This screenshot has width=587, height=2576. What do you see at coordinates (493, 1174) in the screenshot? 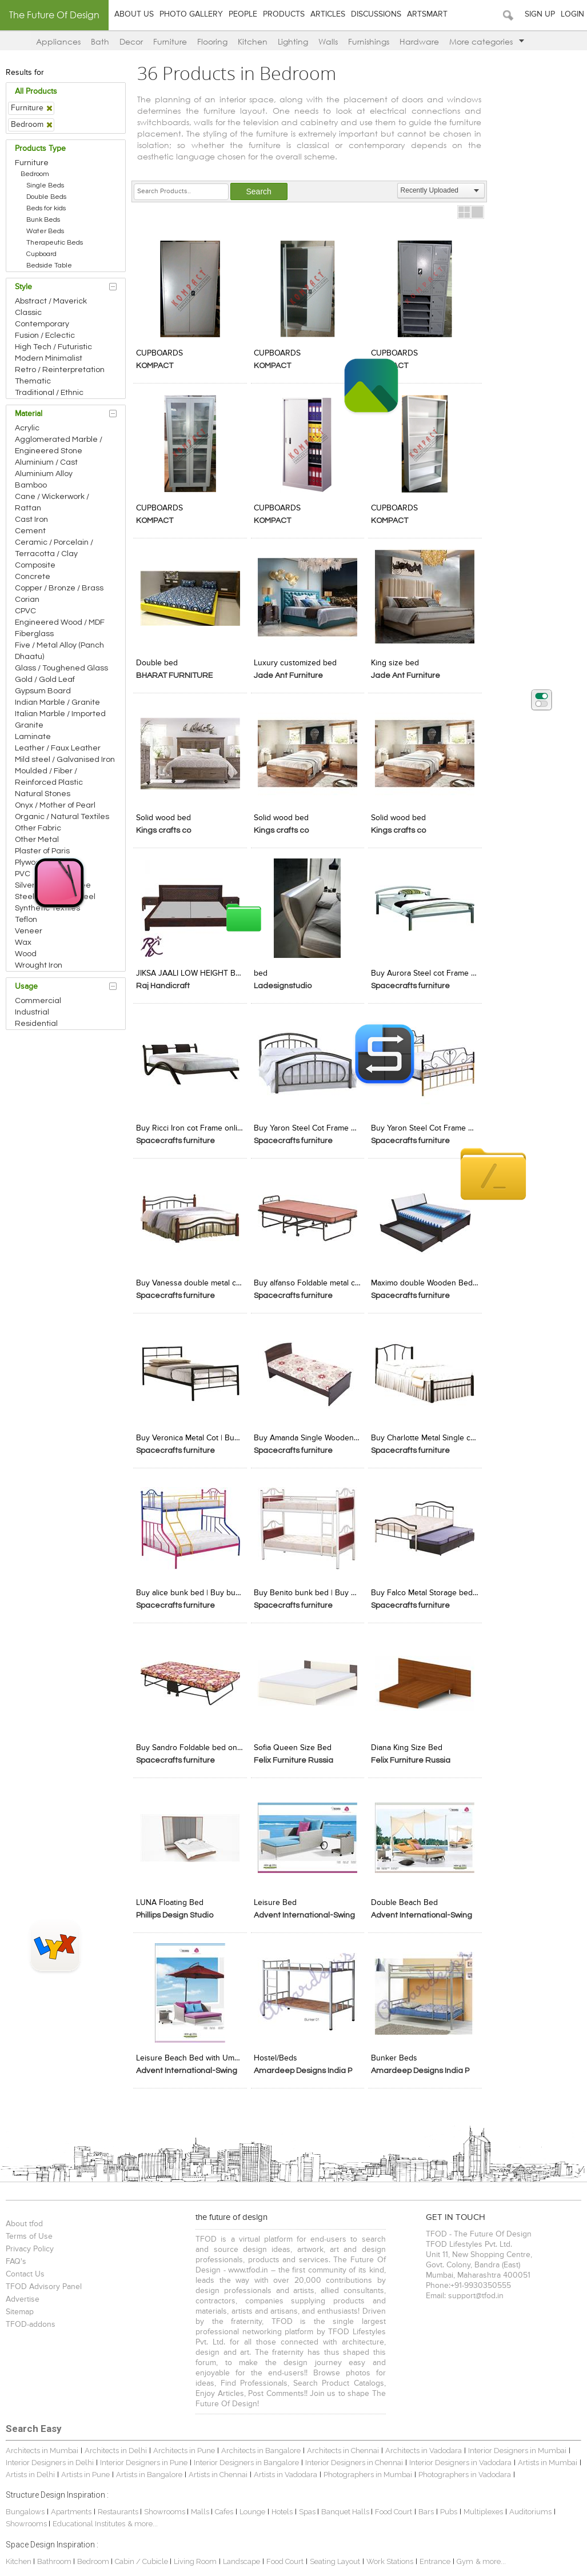
I see `access the root directory or top-level folder` at bounding box center [493, 1174].